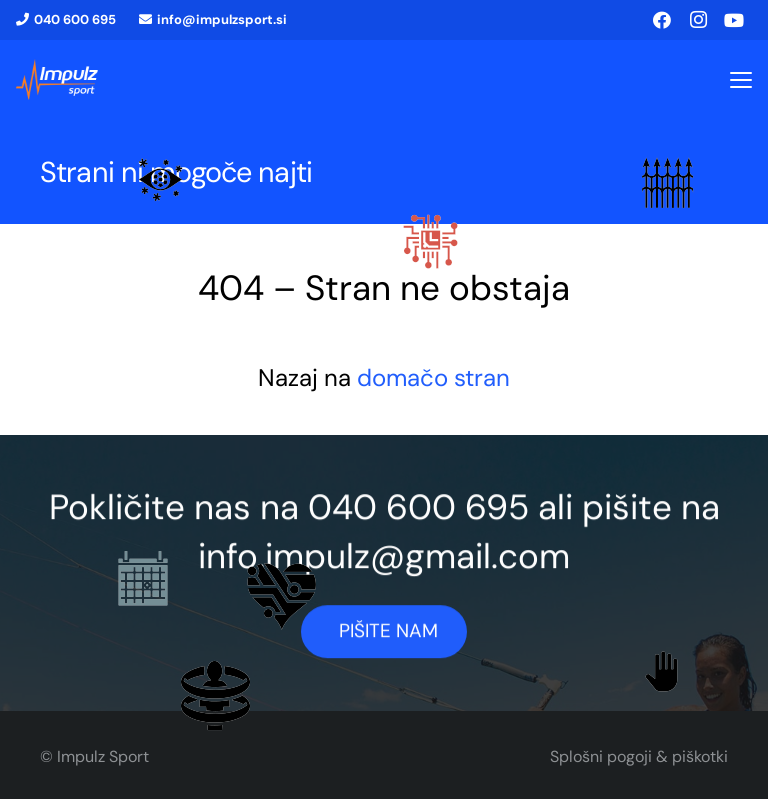  Describe the element at coordinates (281, 596) in the screenshot. I see `indicates AI or technology-assisted features` at that location.